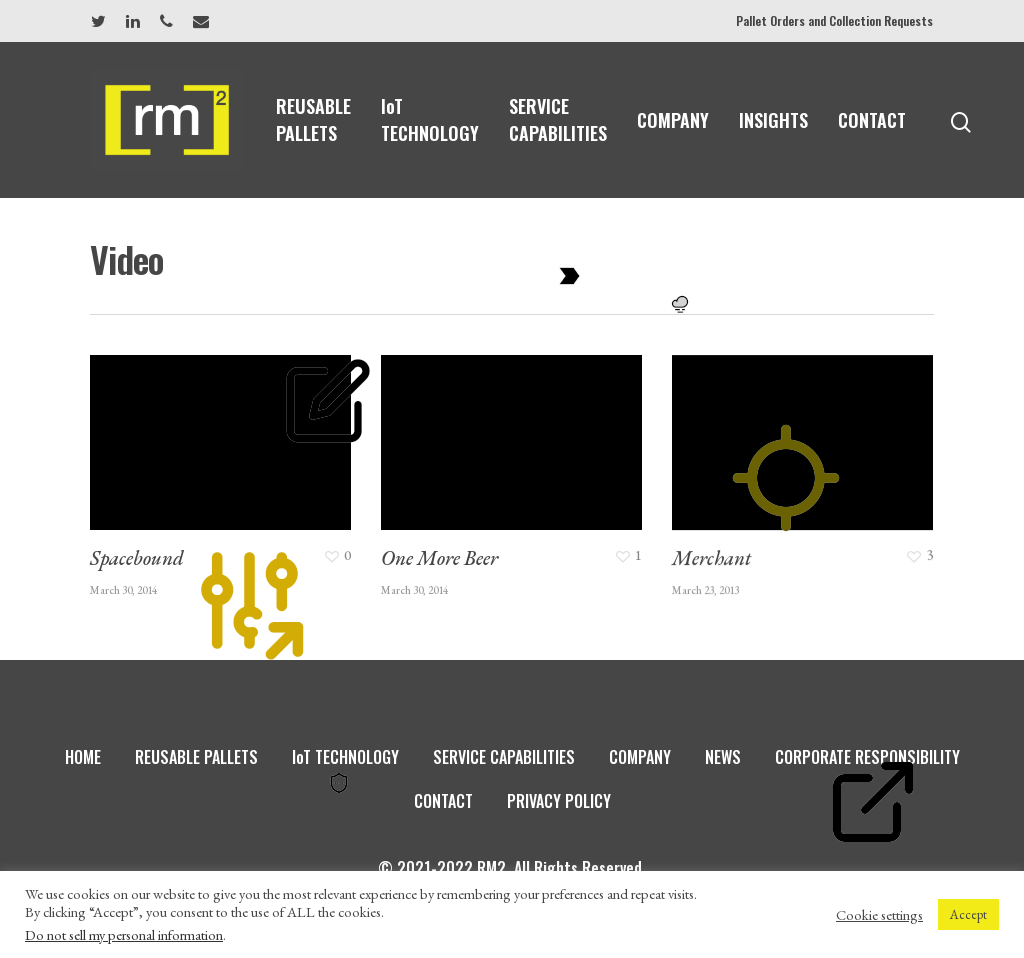 Image resolution: width=1024 pixels, height=958 pixels. Describe the element at coordinates (249, 600) in the screenshot. I see `share current filter or settings configuration` at that location.